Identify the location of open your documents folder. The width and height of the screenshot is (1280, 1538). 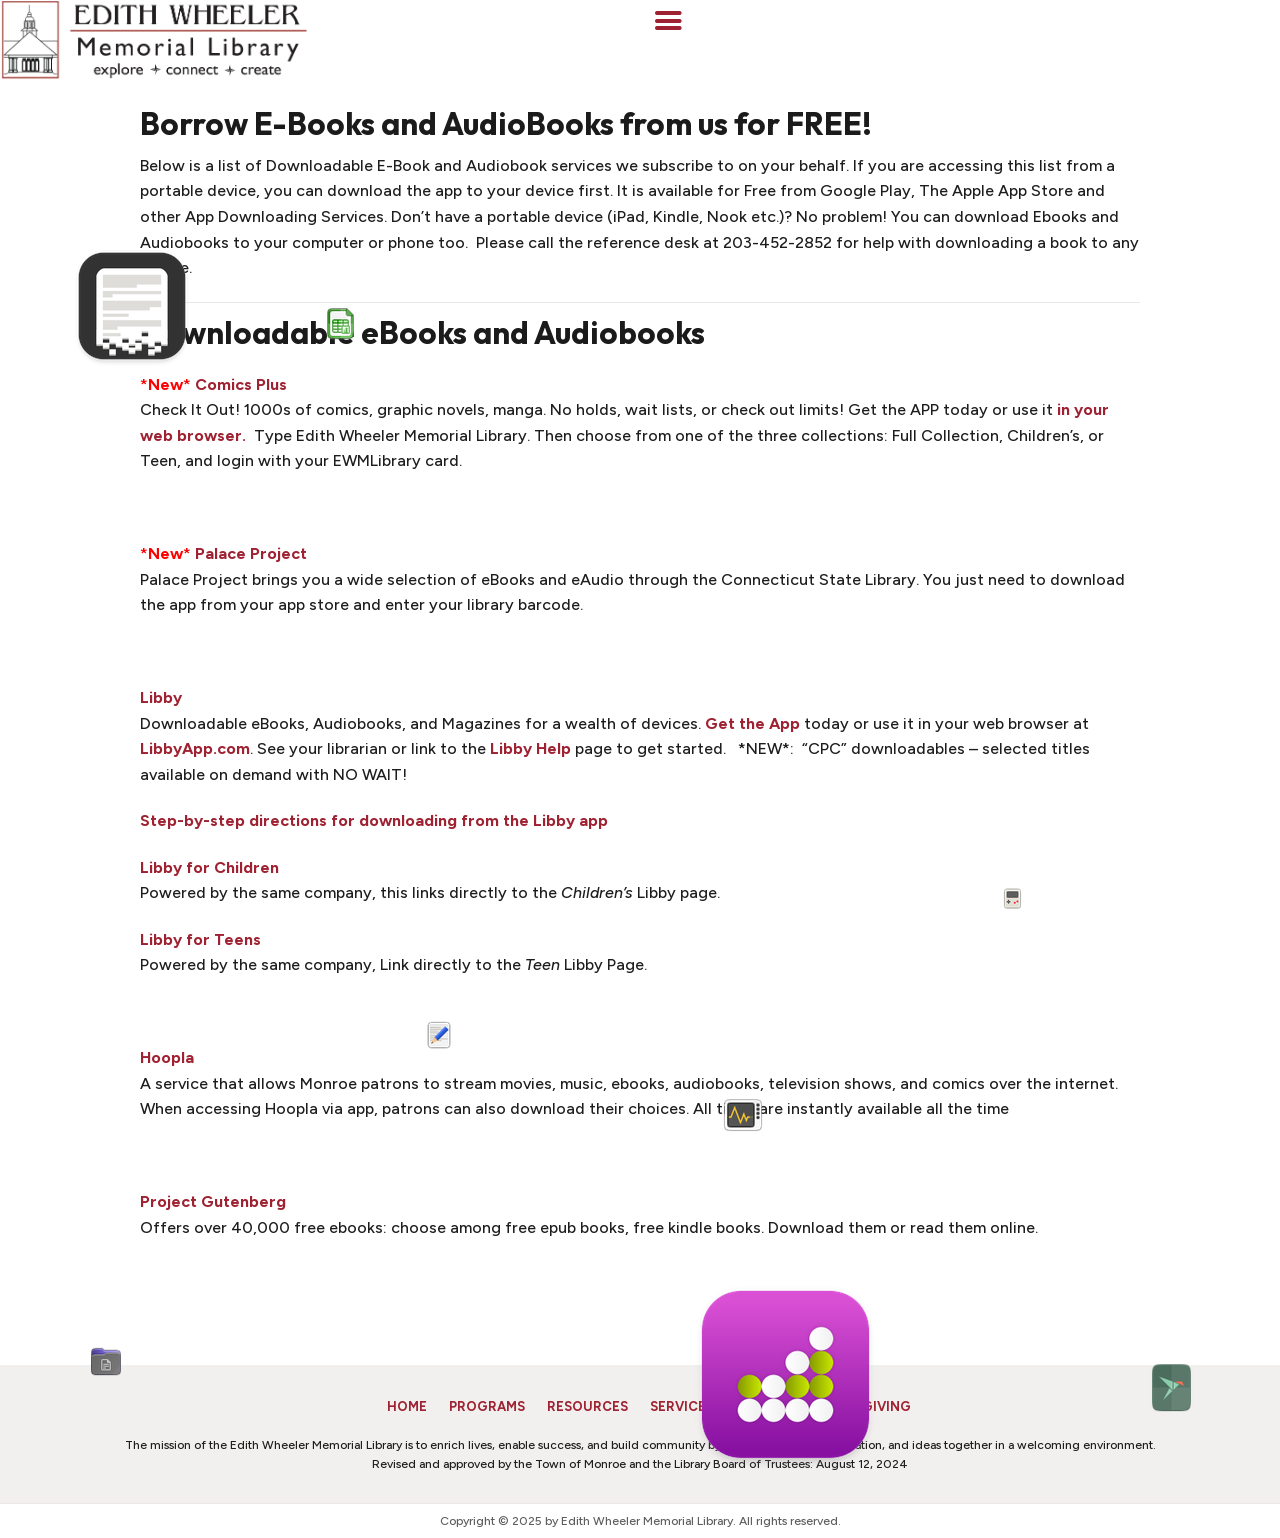
(106, 1361).